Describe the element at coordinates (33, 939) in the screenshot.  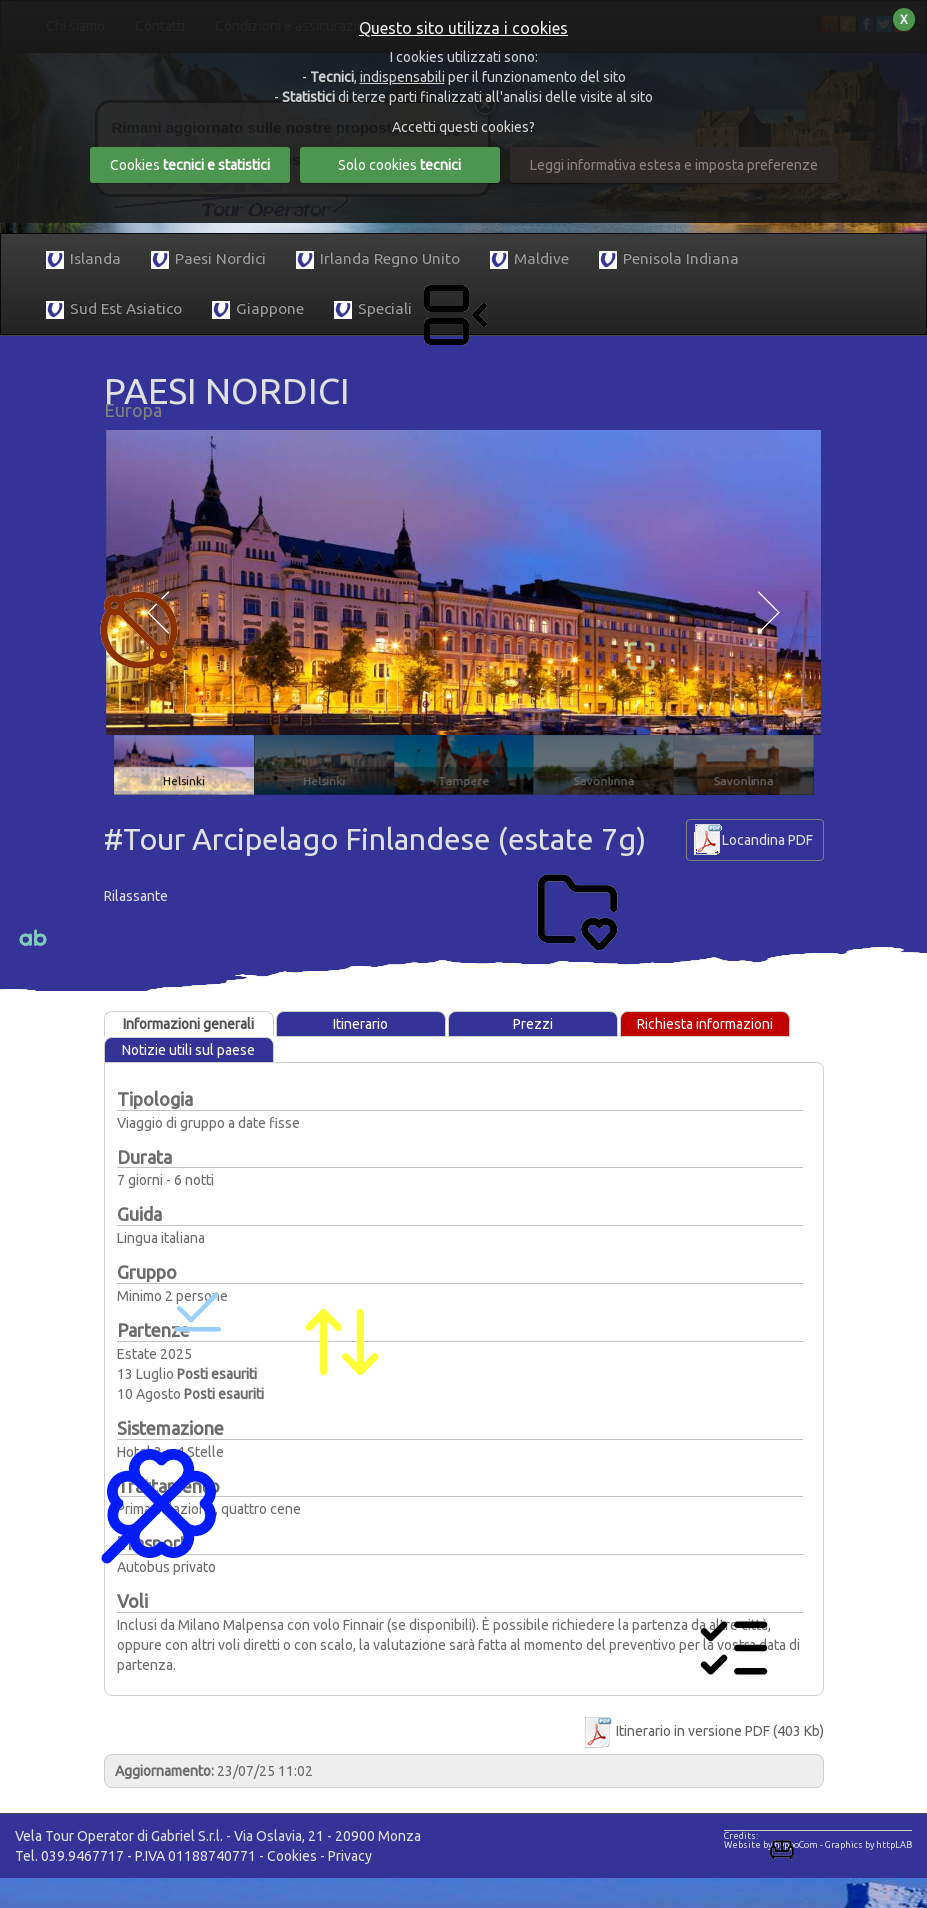
I see `convert text to lowercase` at that location.